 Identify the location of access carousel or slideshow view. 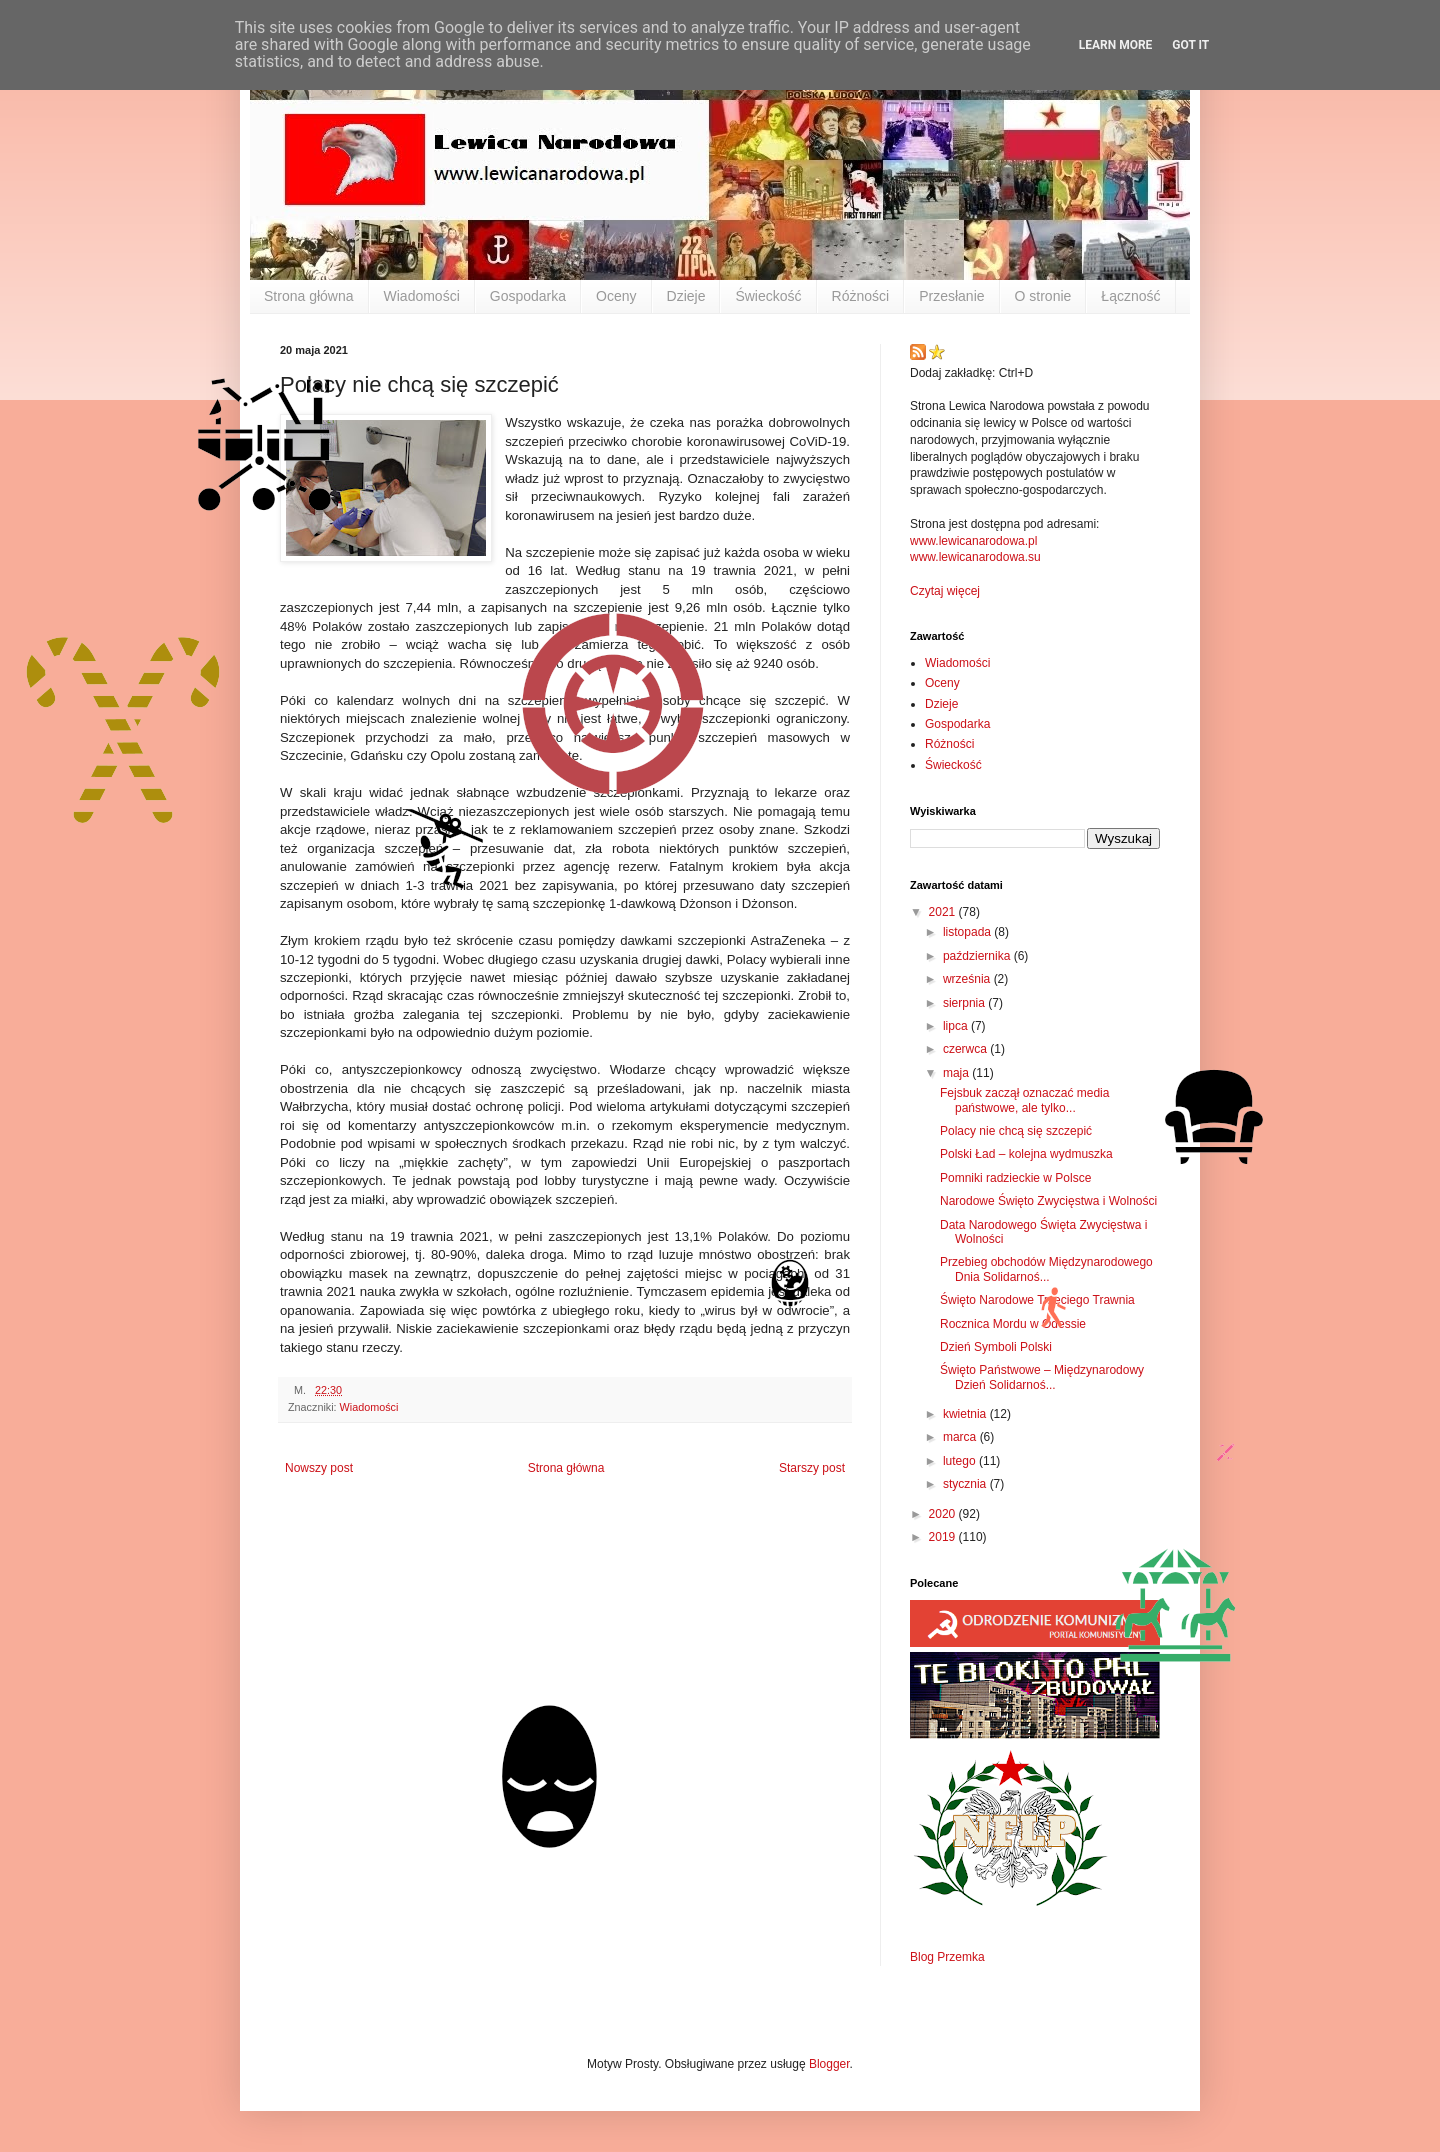
(1175, 1602).